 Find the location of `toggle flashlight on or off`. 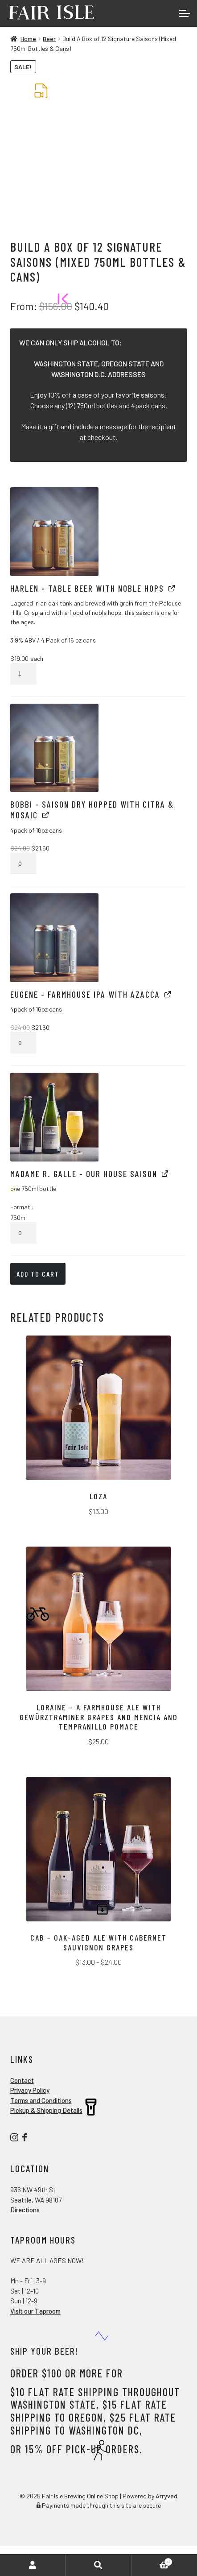

toggle flashlight on or off is located at coordinates (91, 2107).